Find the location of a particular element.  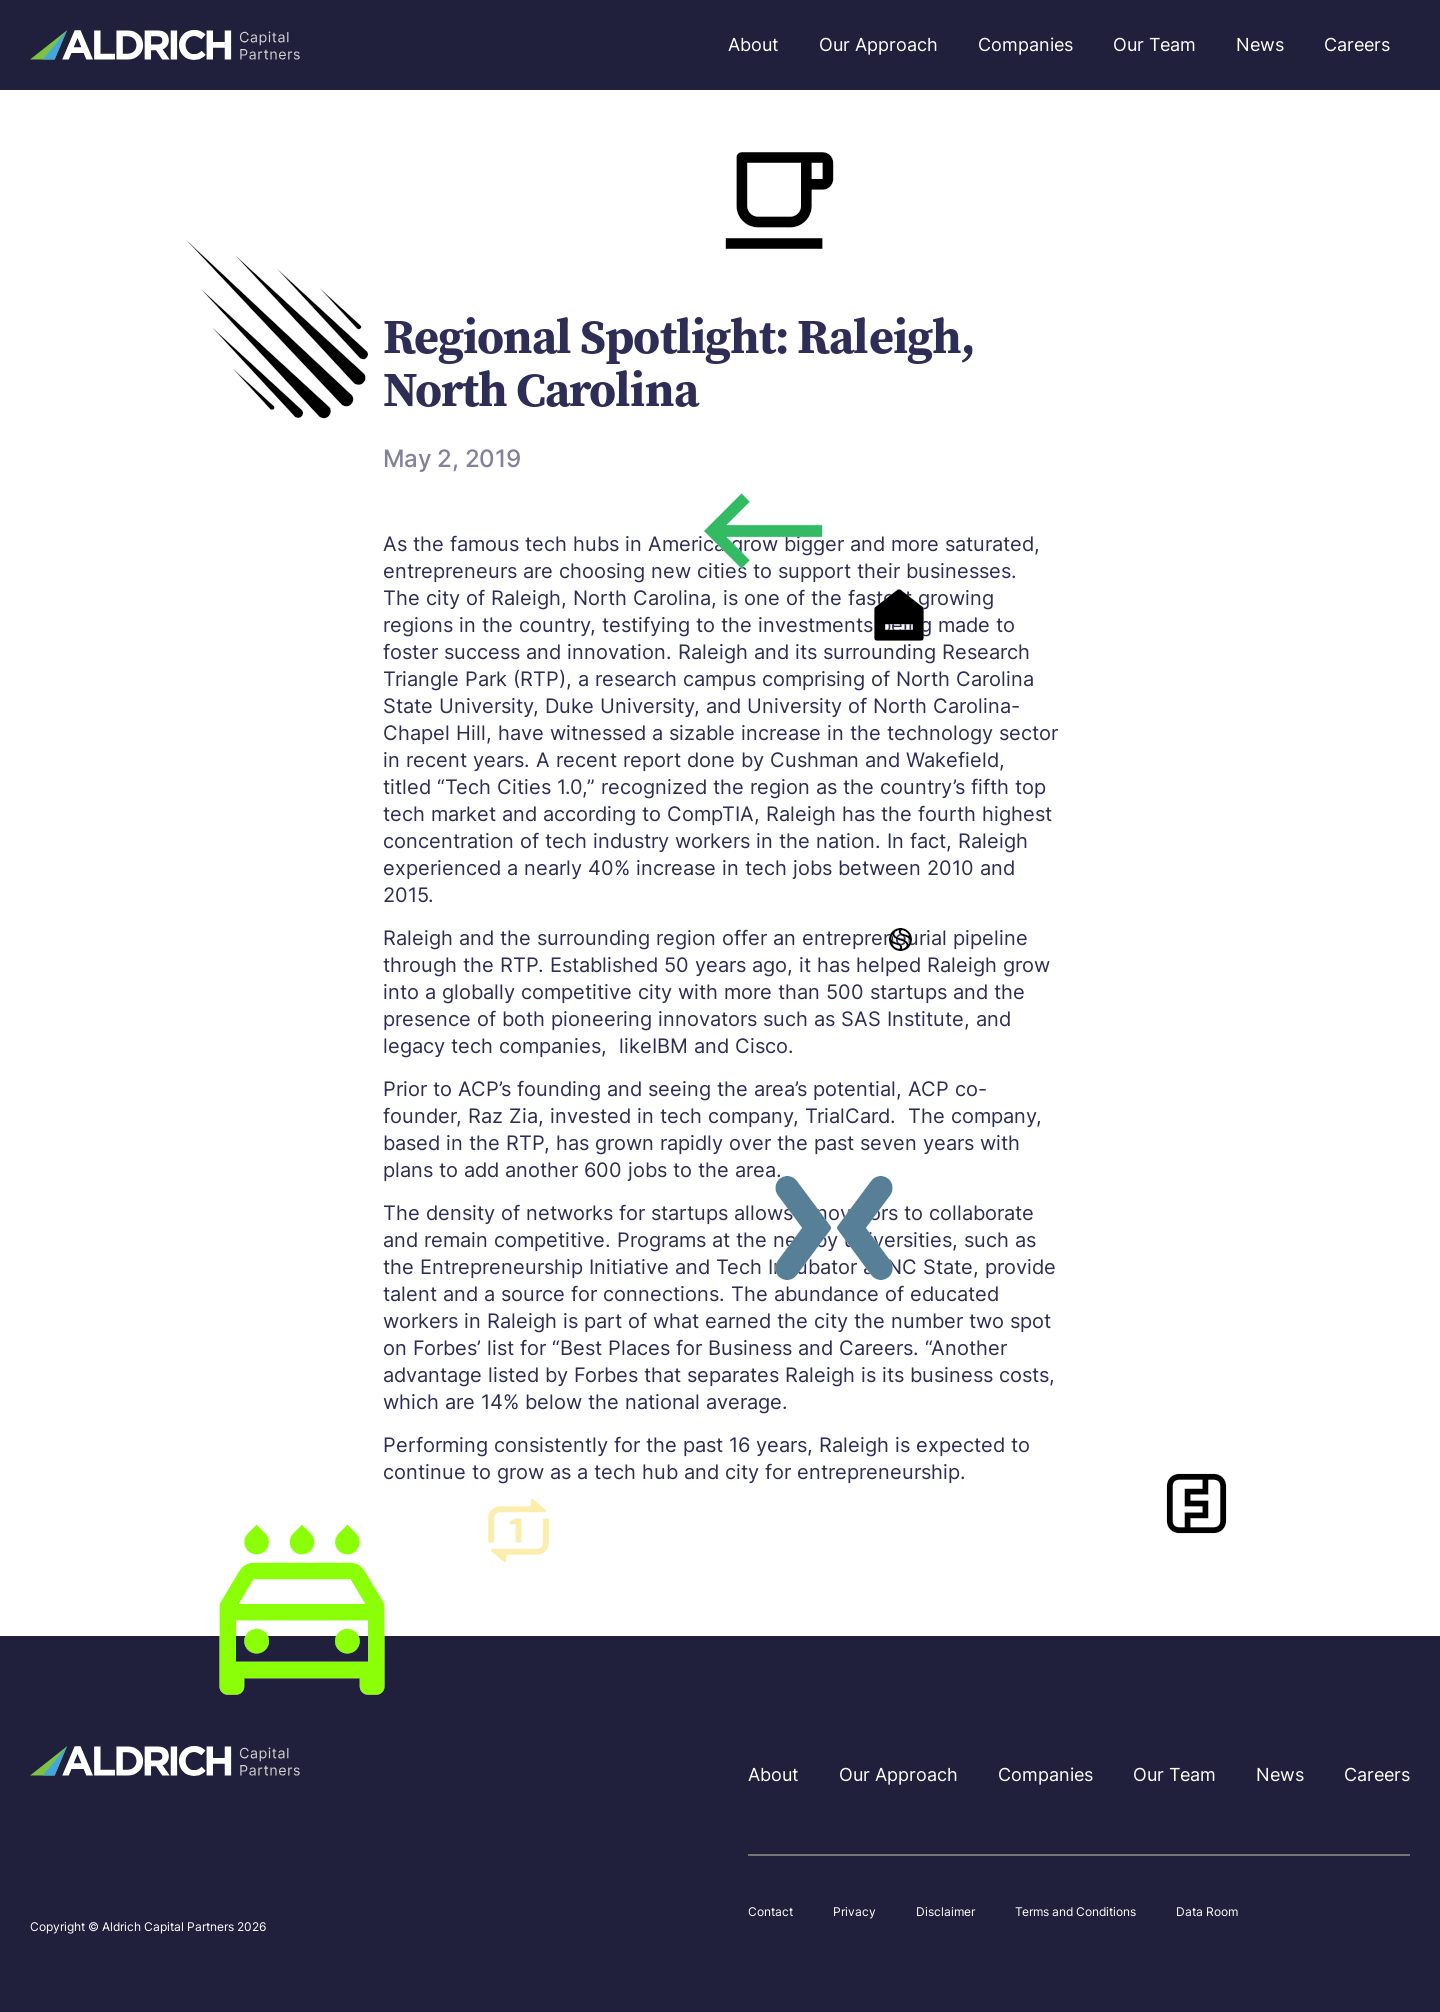

open friendica social network is located at coordinates (1196, 1503).